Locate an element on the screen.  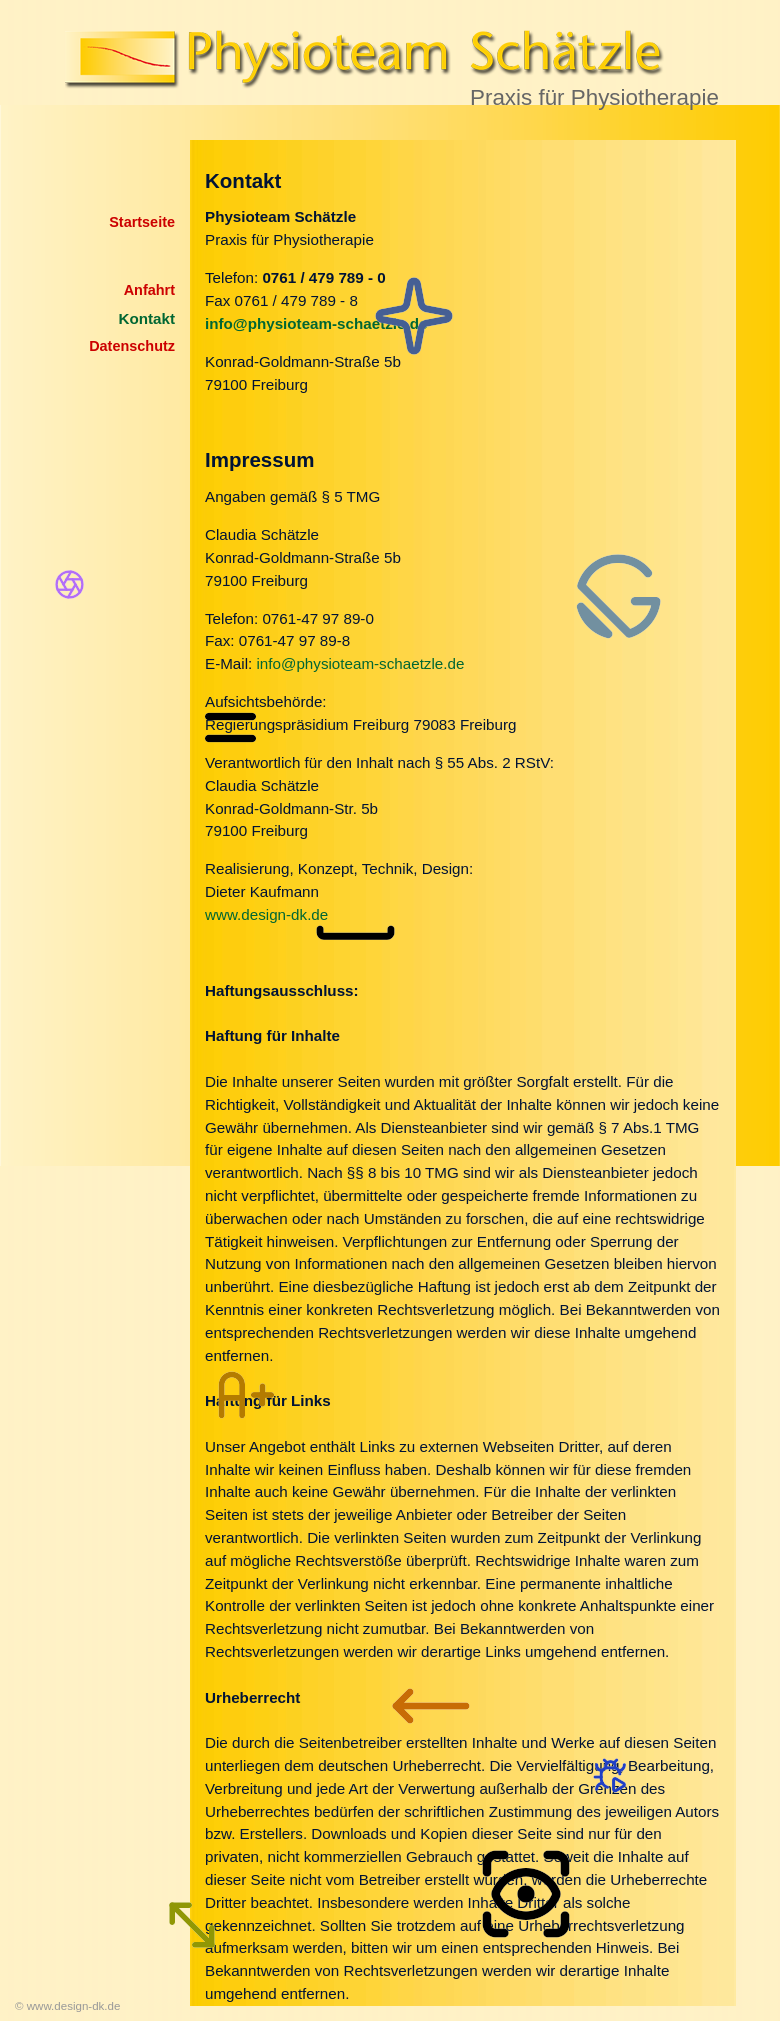
Gatsby framework logo is located at coordinates (618, 597).